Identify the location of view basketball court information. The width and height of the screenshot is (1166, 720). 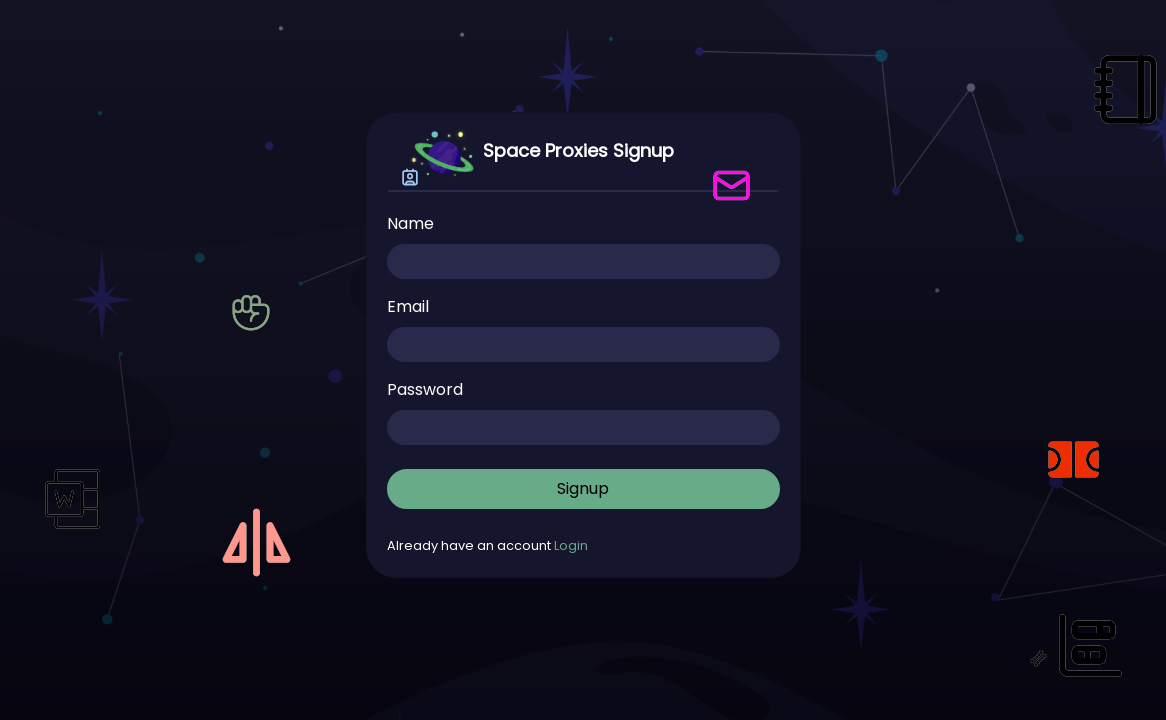
(1073, 459).